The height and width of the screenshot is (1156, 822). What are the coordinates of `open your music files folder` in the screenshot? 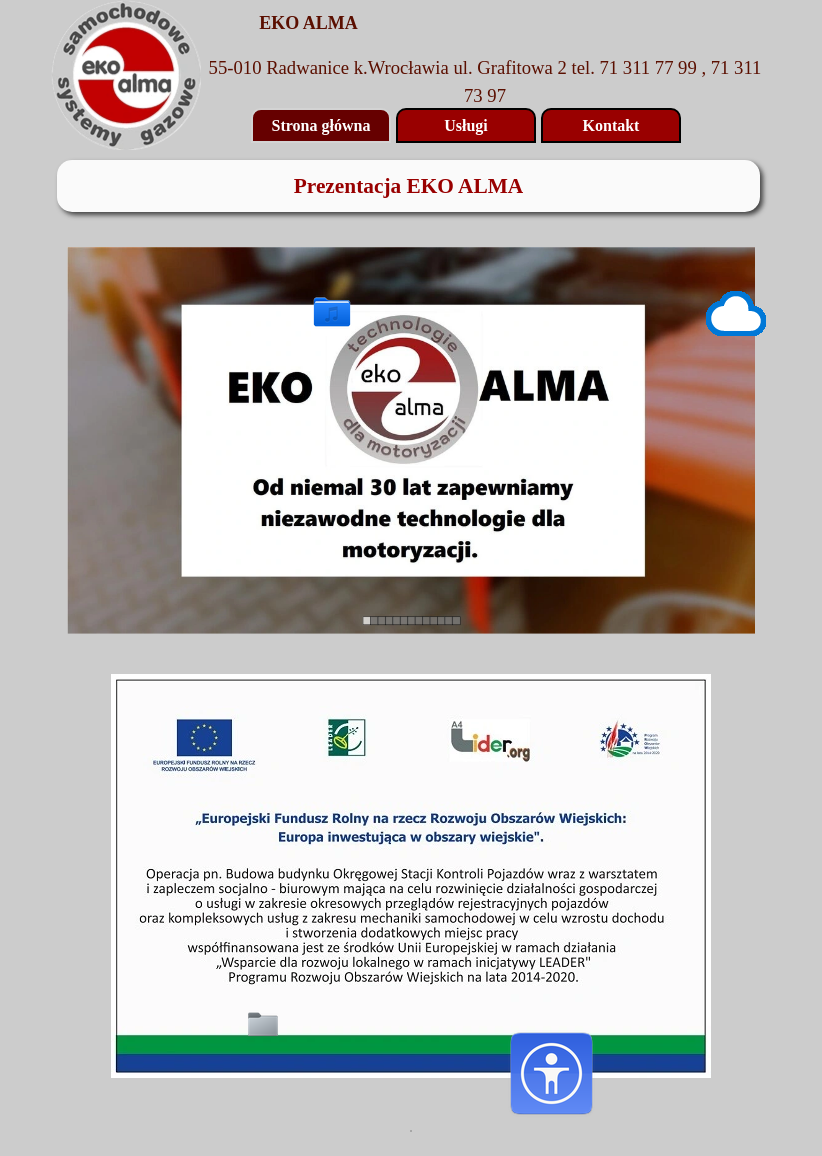 It's located at (332, 312).